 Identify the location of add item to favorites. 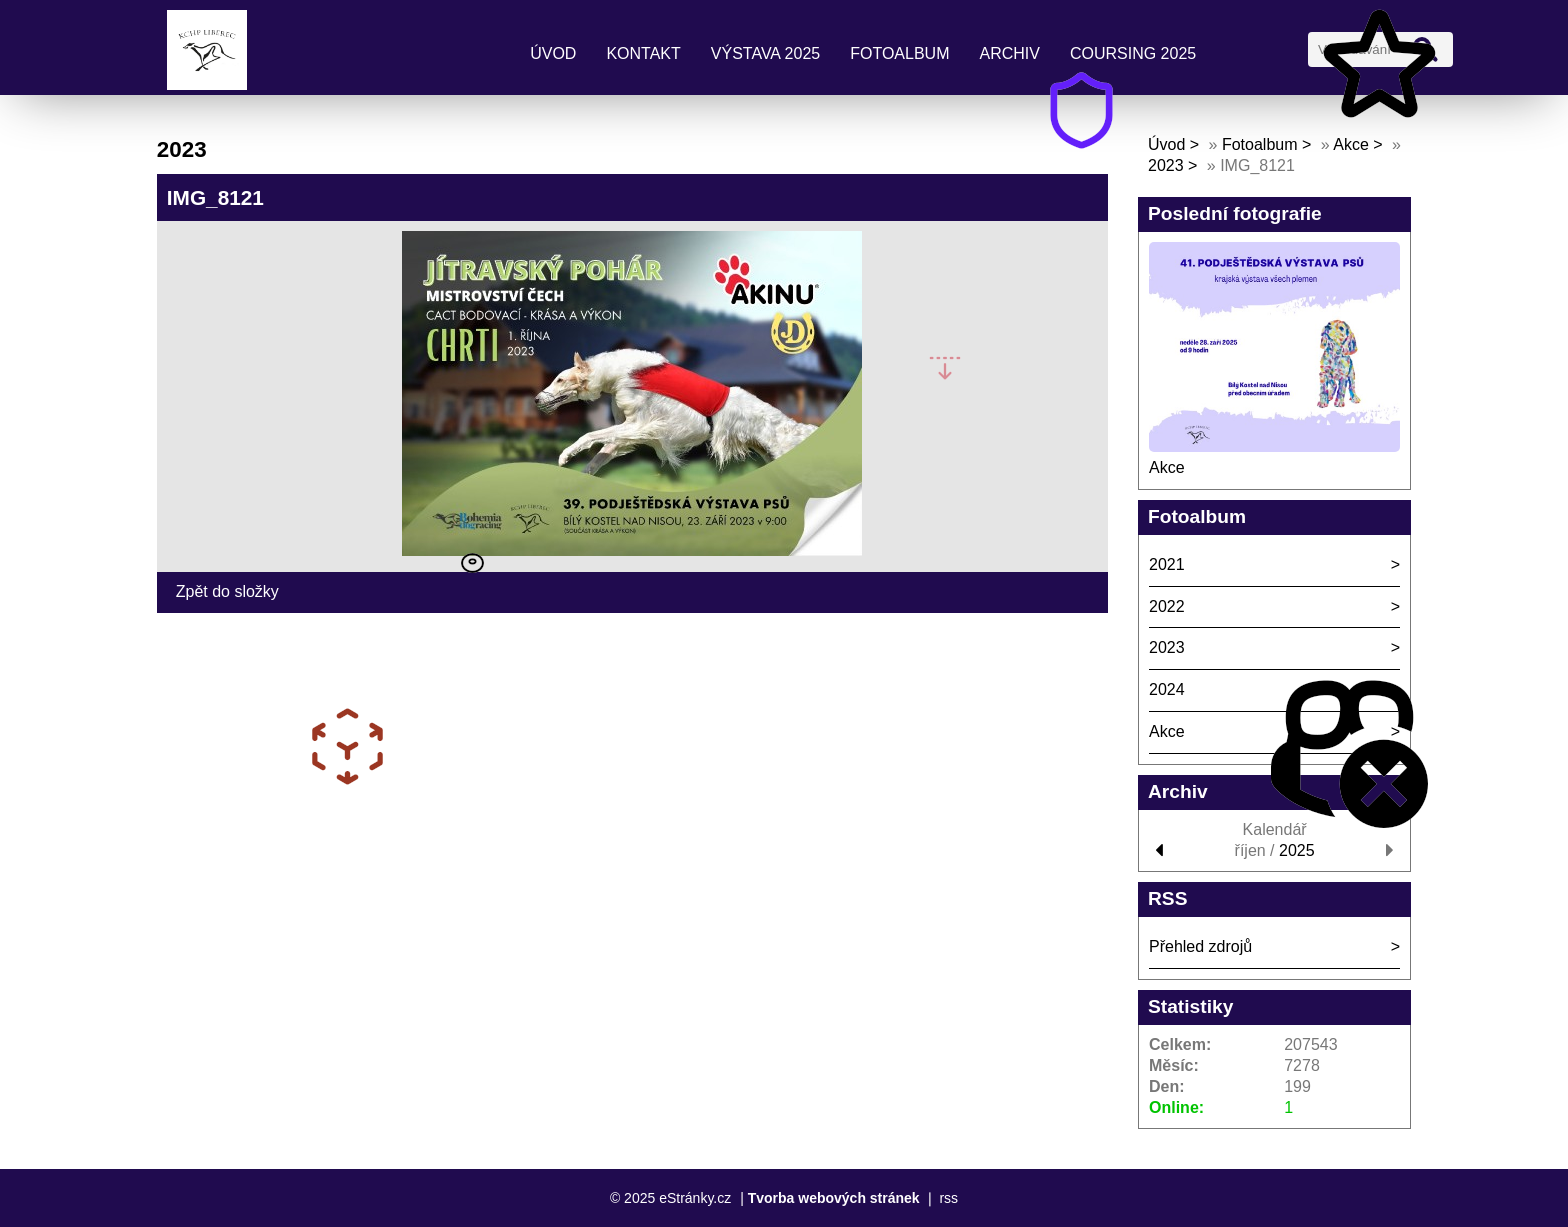
(1379, 65).